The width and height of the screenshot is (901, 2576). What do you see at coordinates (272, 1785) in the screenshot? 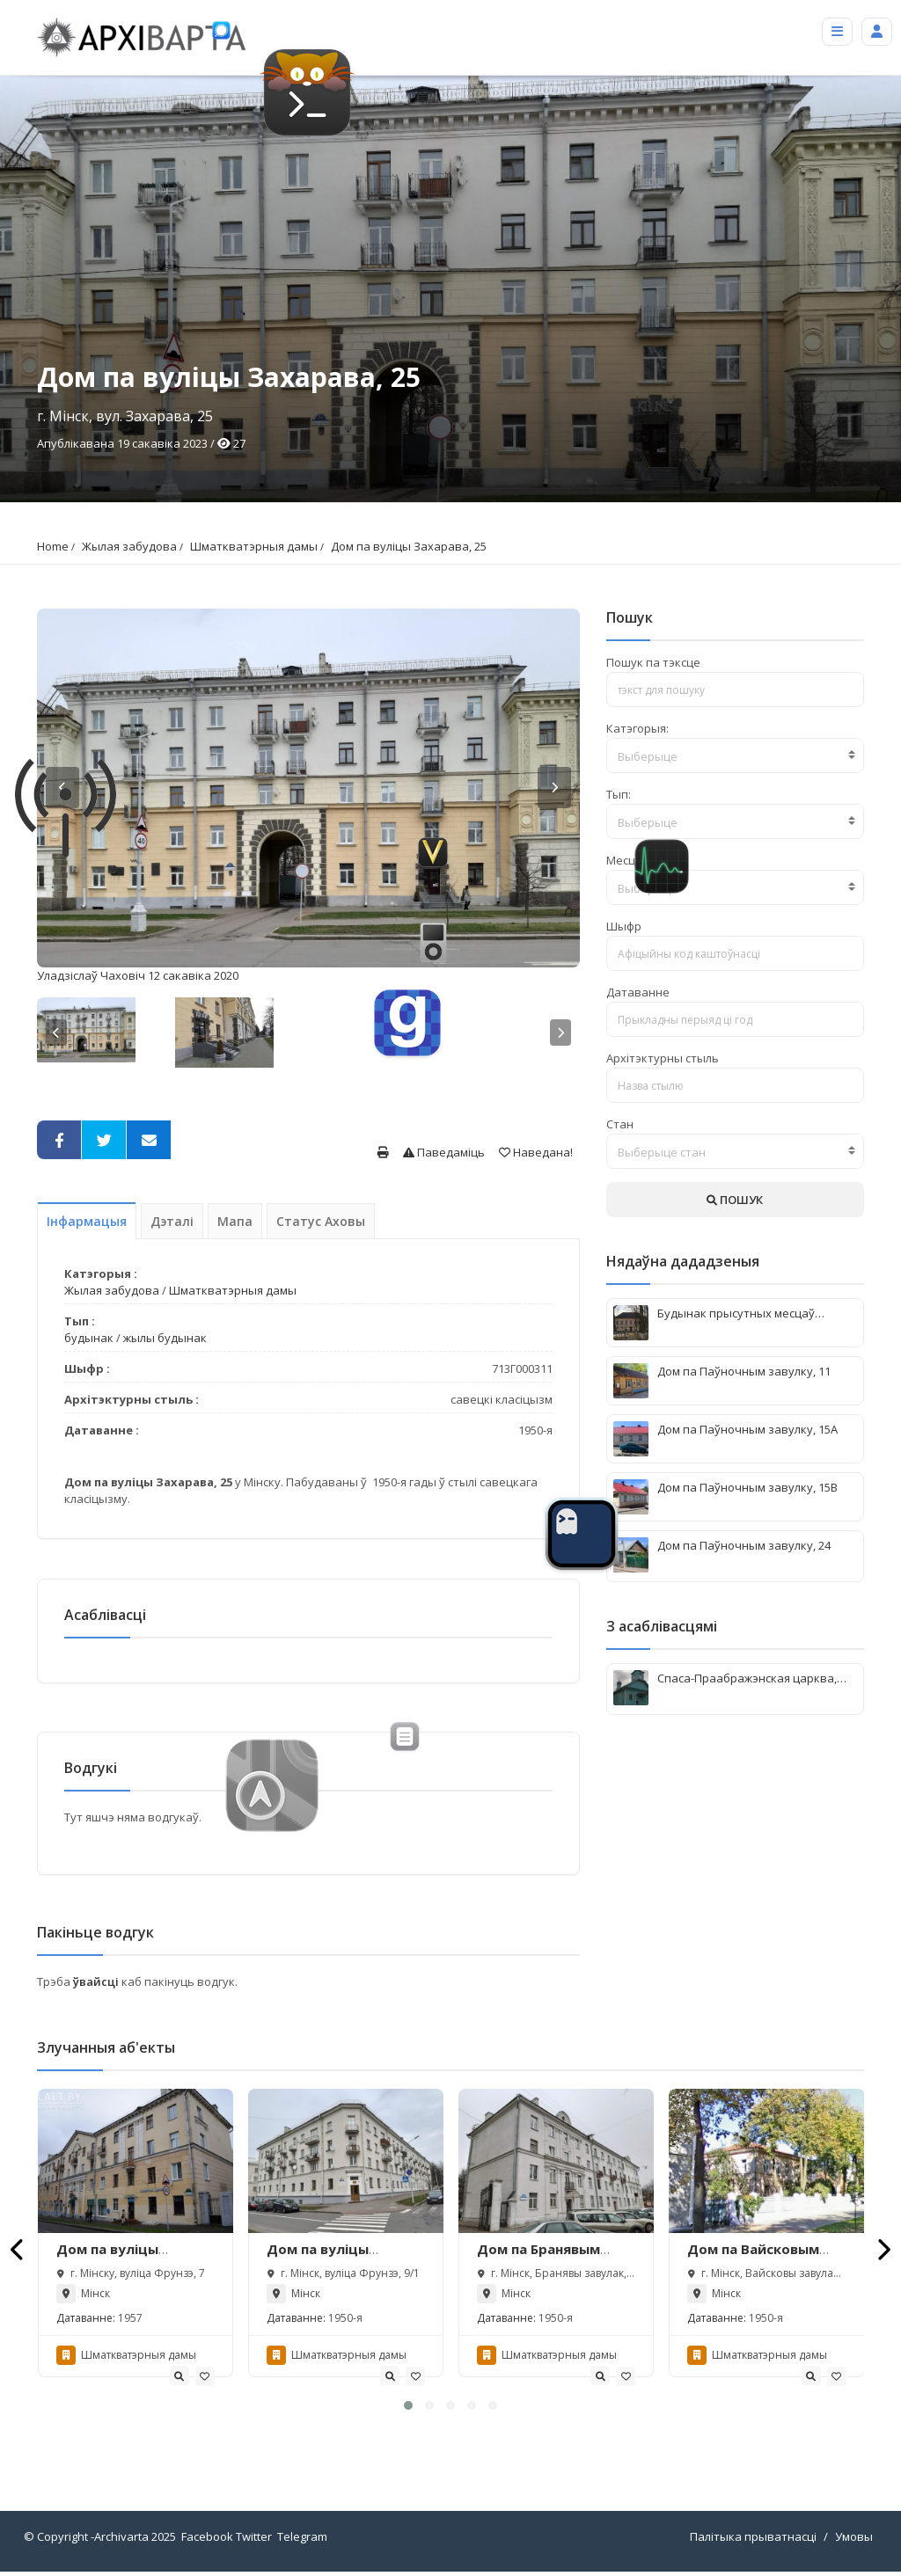
I see `open apple maps` at bounding box center [272, 1785].